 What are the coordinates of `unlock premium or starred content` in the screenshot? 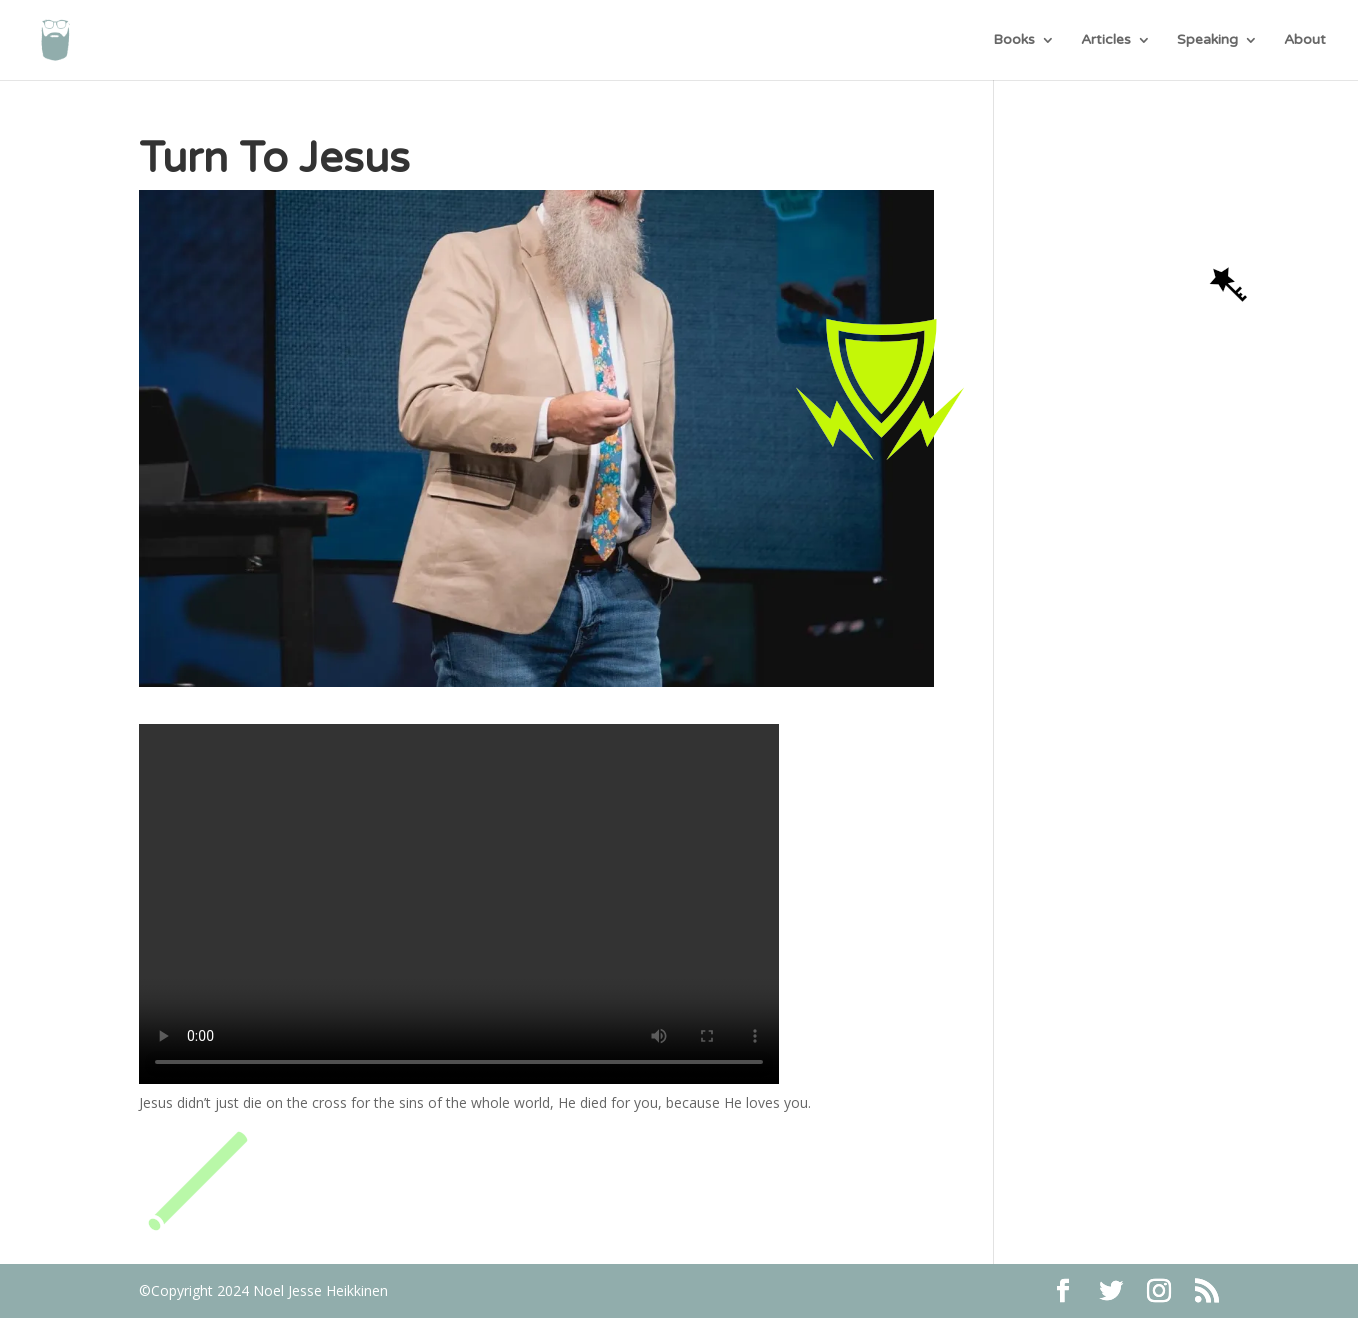 It's located at (1228, 284).